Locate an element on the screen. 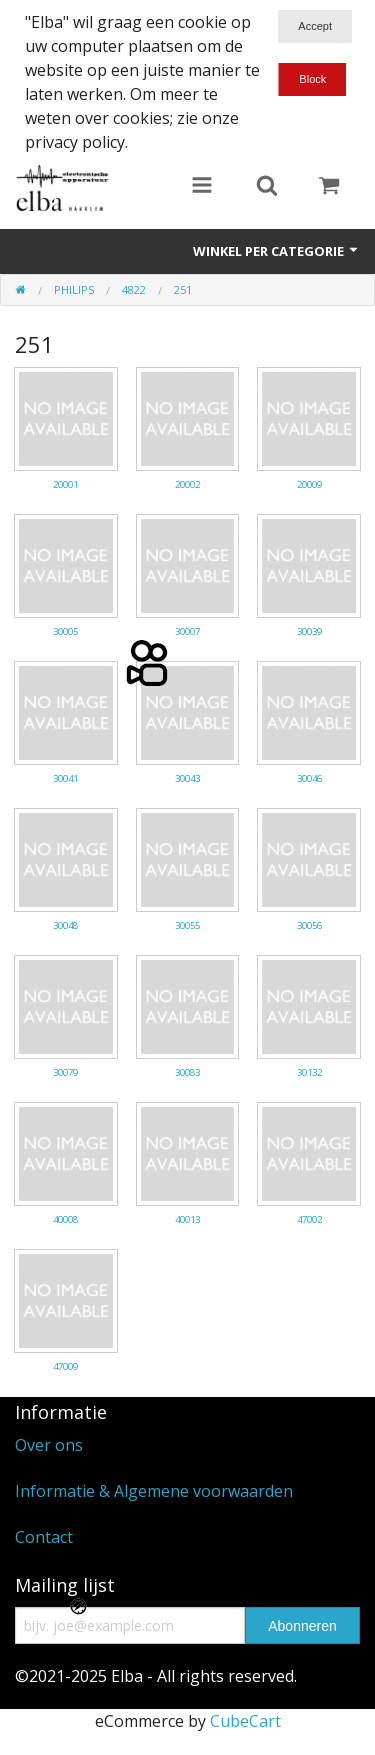  open safari web browser is located at coordinates (78, 1606).